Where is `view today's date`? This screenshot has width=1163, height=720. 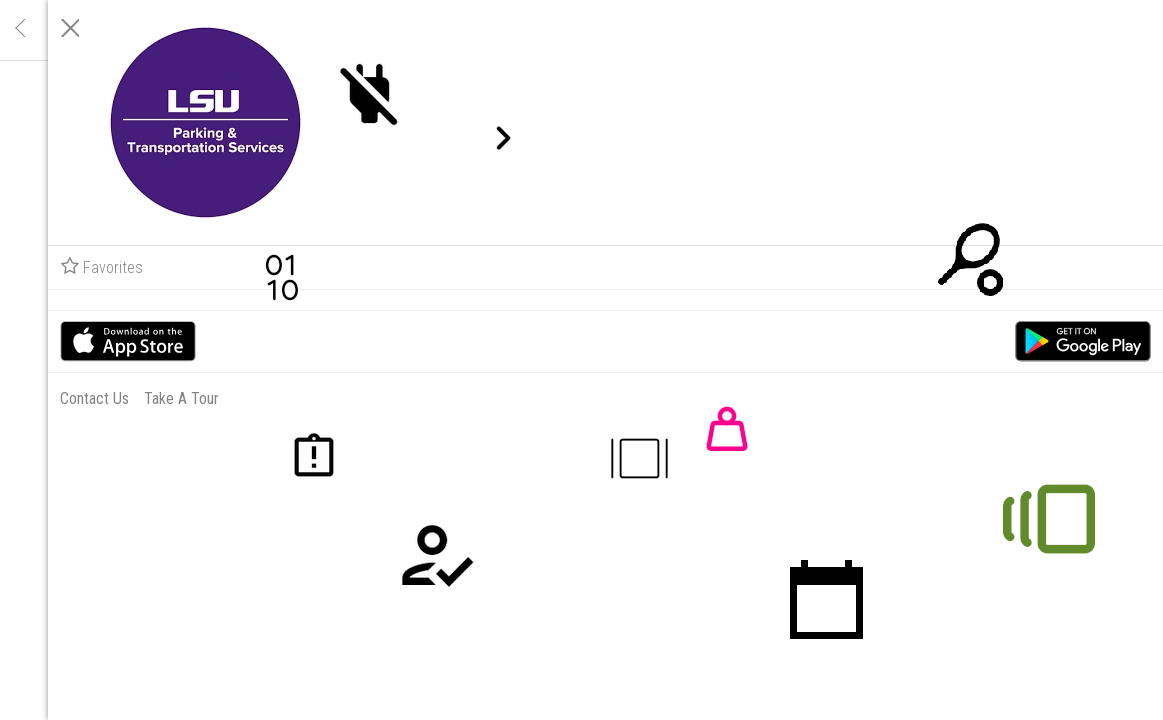
view today's date is located at coordinates (826, 599).